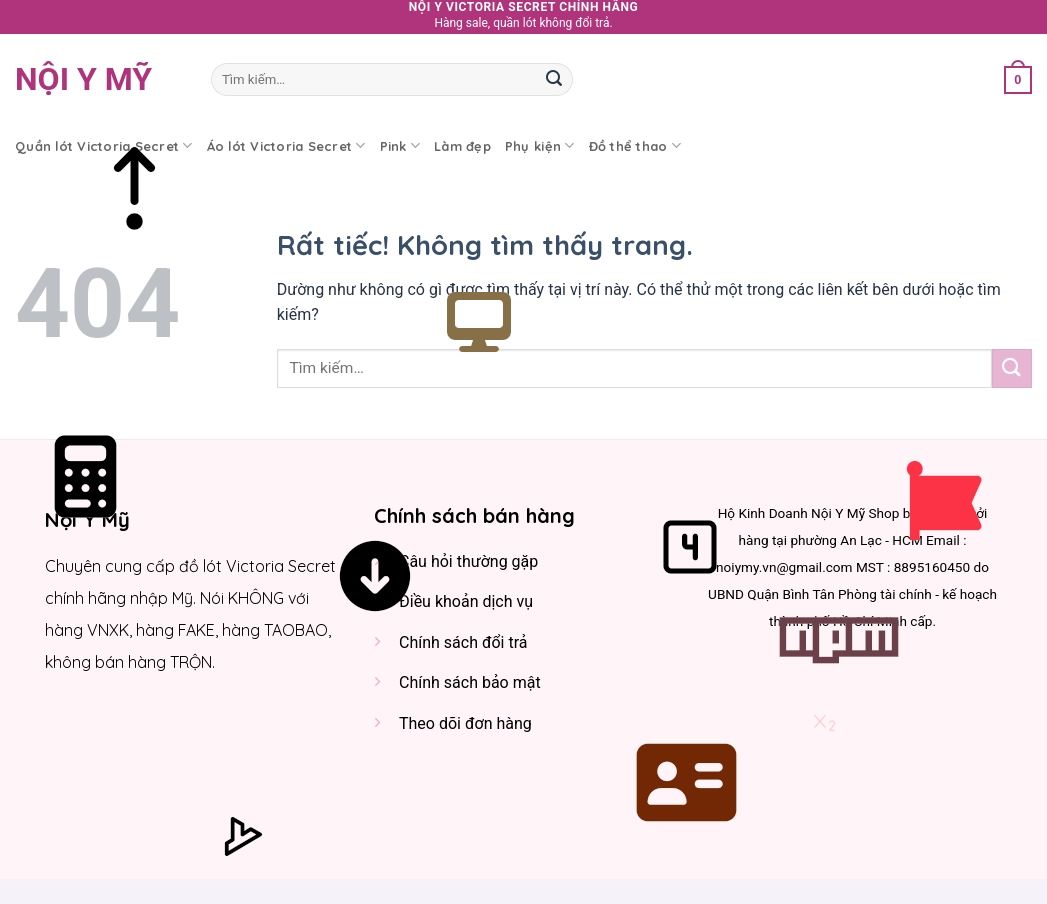  Describe the element at coordinates (375, 576) in the screenshot. I see `download a file or content` at that location.